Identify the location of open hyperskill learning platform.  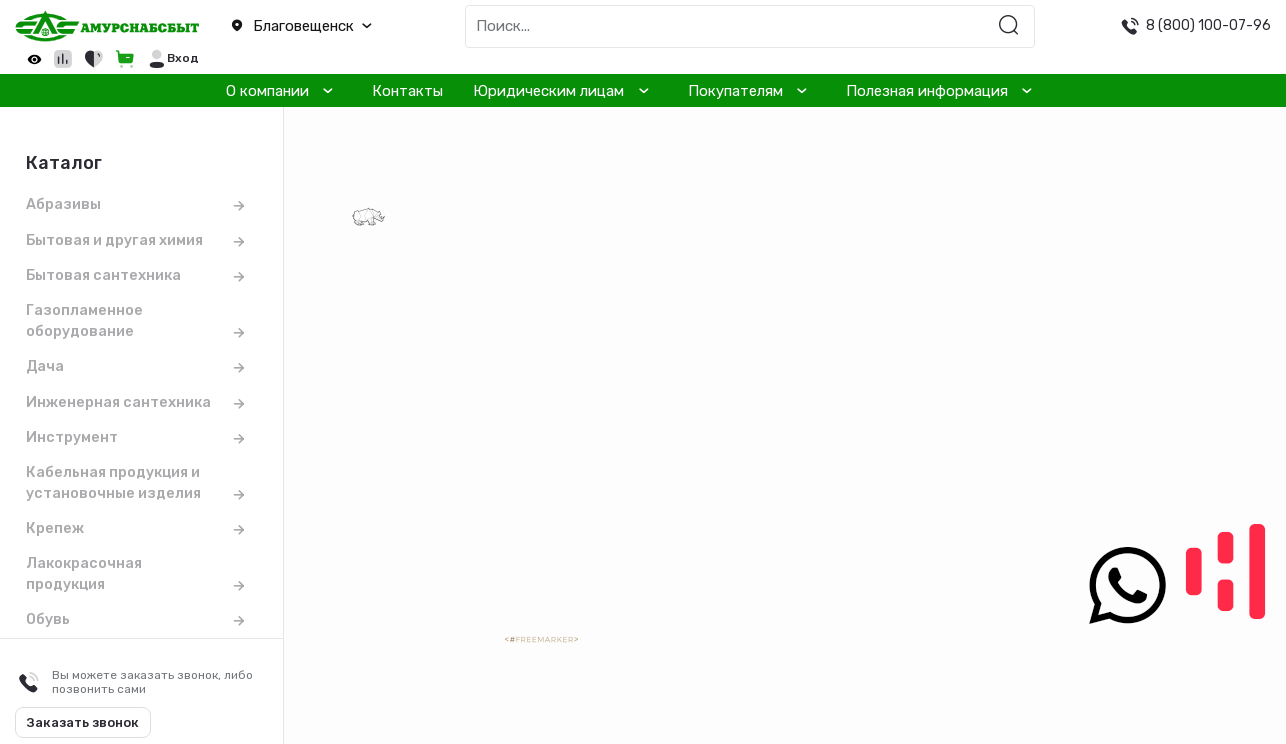
(1225, 571).